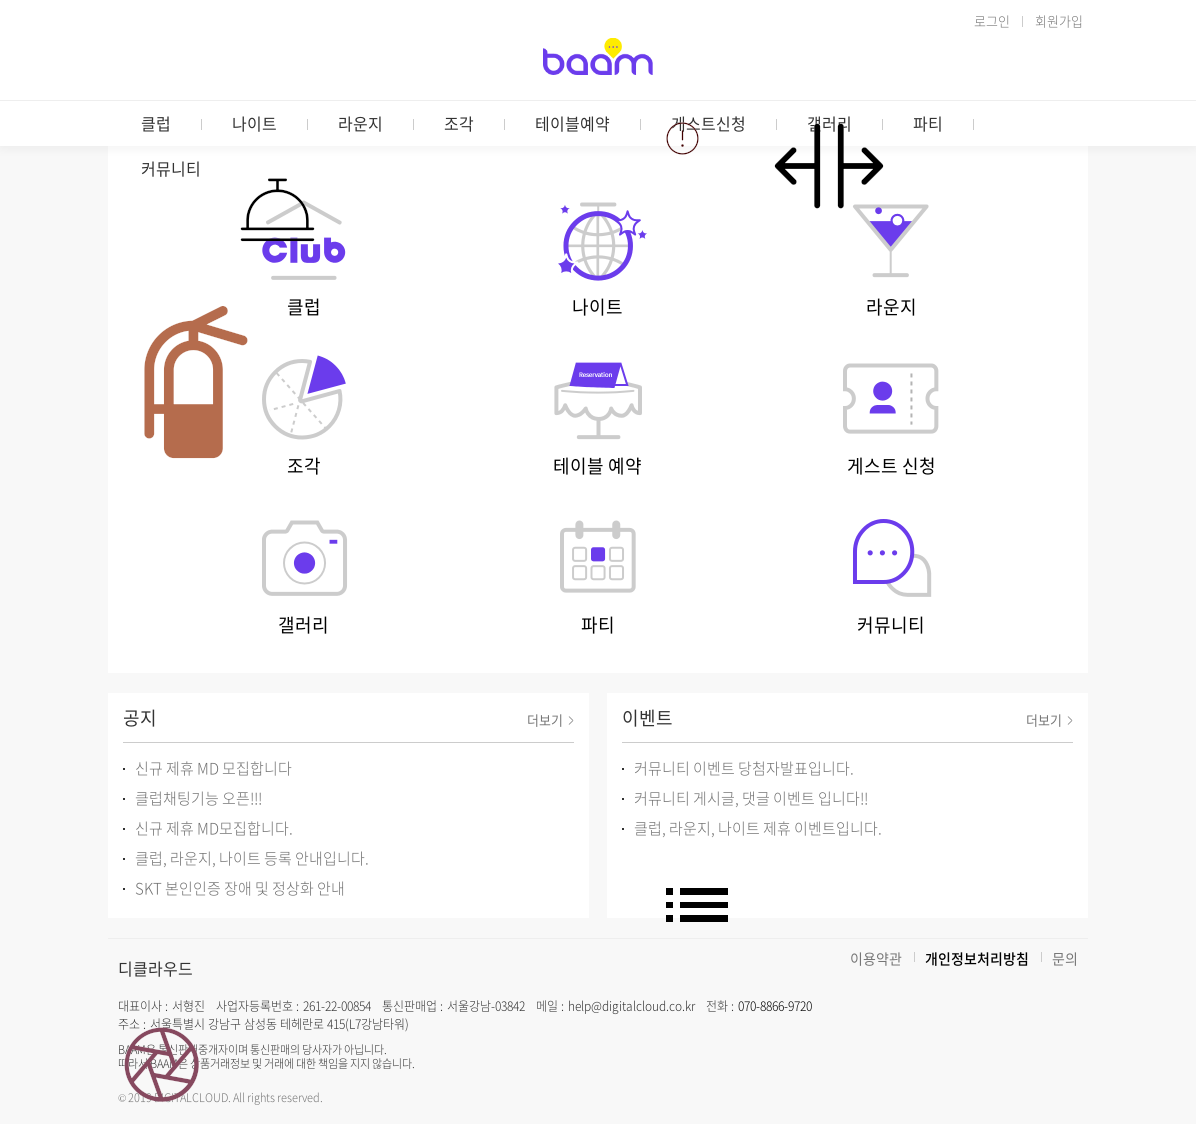 This screenshot has height=1124, width=1196. What do you see at coordinates (697, 905) in the screenshot?
I see `view items in list format` at bounding box center [697, 905].